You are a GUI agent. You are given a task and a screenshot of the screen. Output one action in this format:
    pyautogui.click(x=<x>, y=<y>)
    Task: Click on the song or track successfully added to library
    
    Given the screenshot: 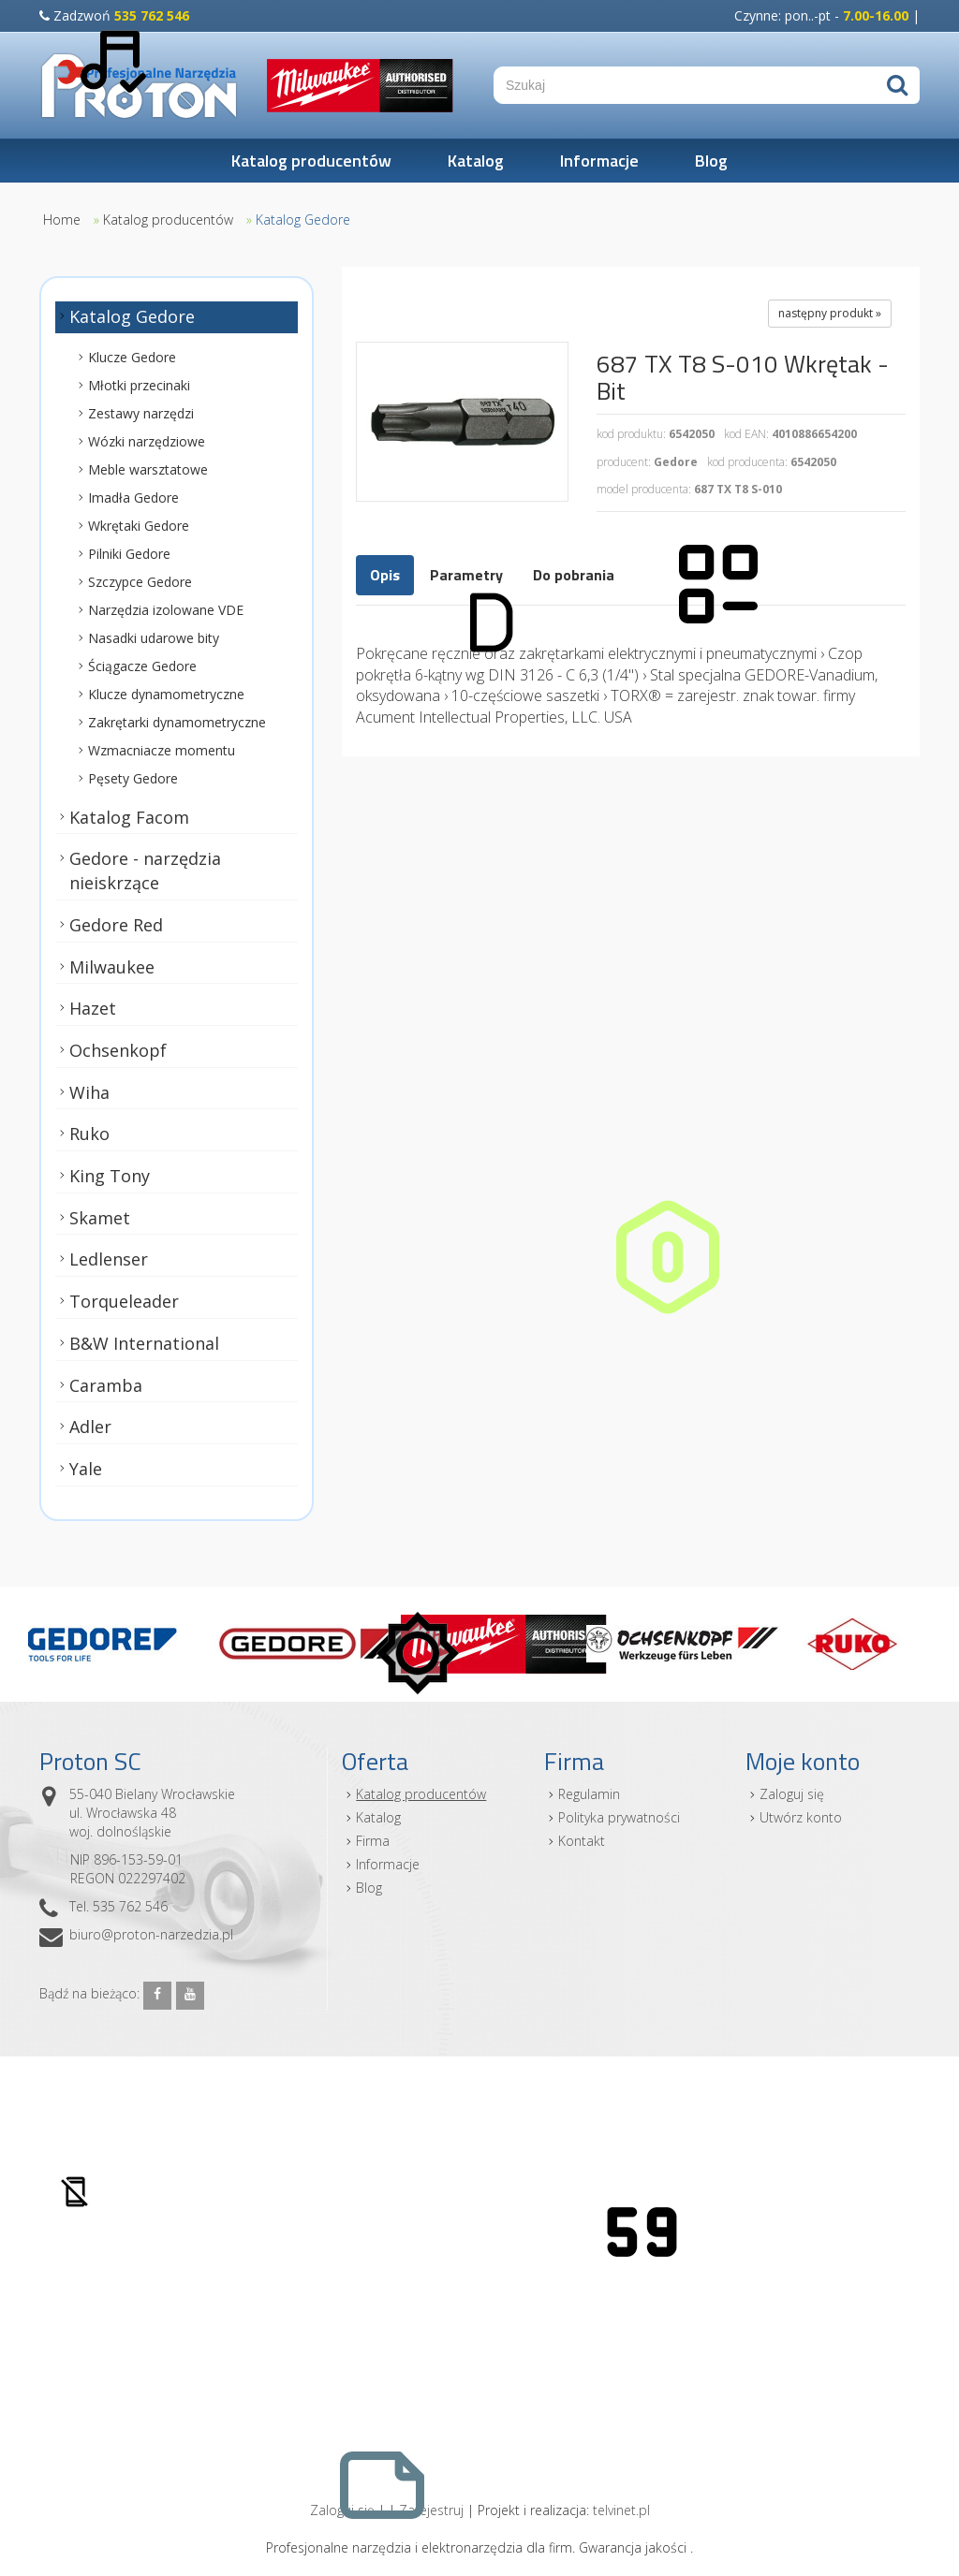 What is the action you would take?
    pyautogui.click(x=113, y=60)
    